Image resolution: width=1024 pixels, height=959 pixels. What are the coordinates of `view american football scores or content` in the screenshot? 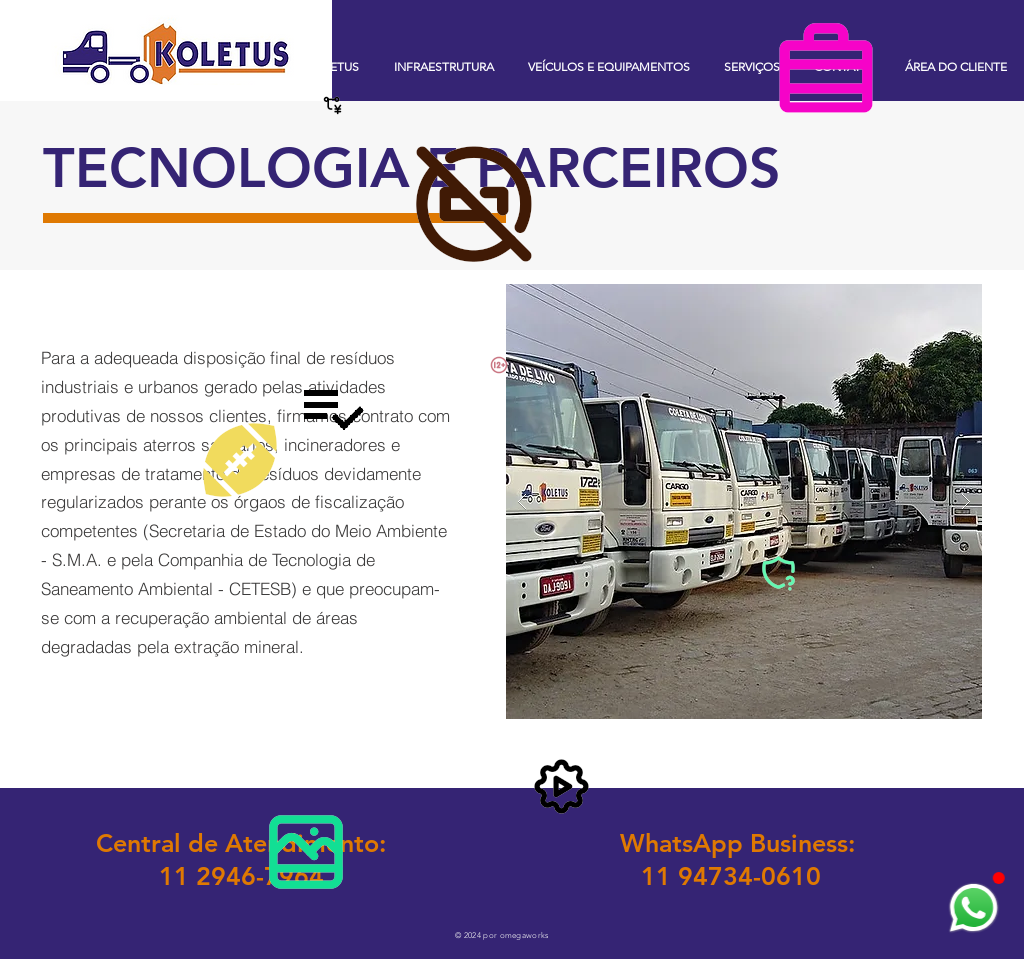 It's located at (240, 460).